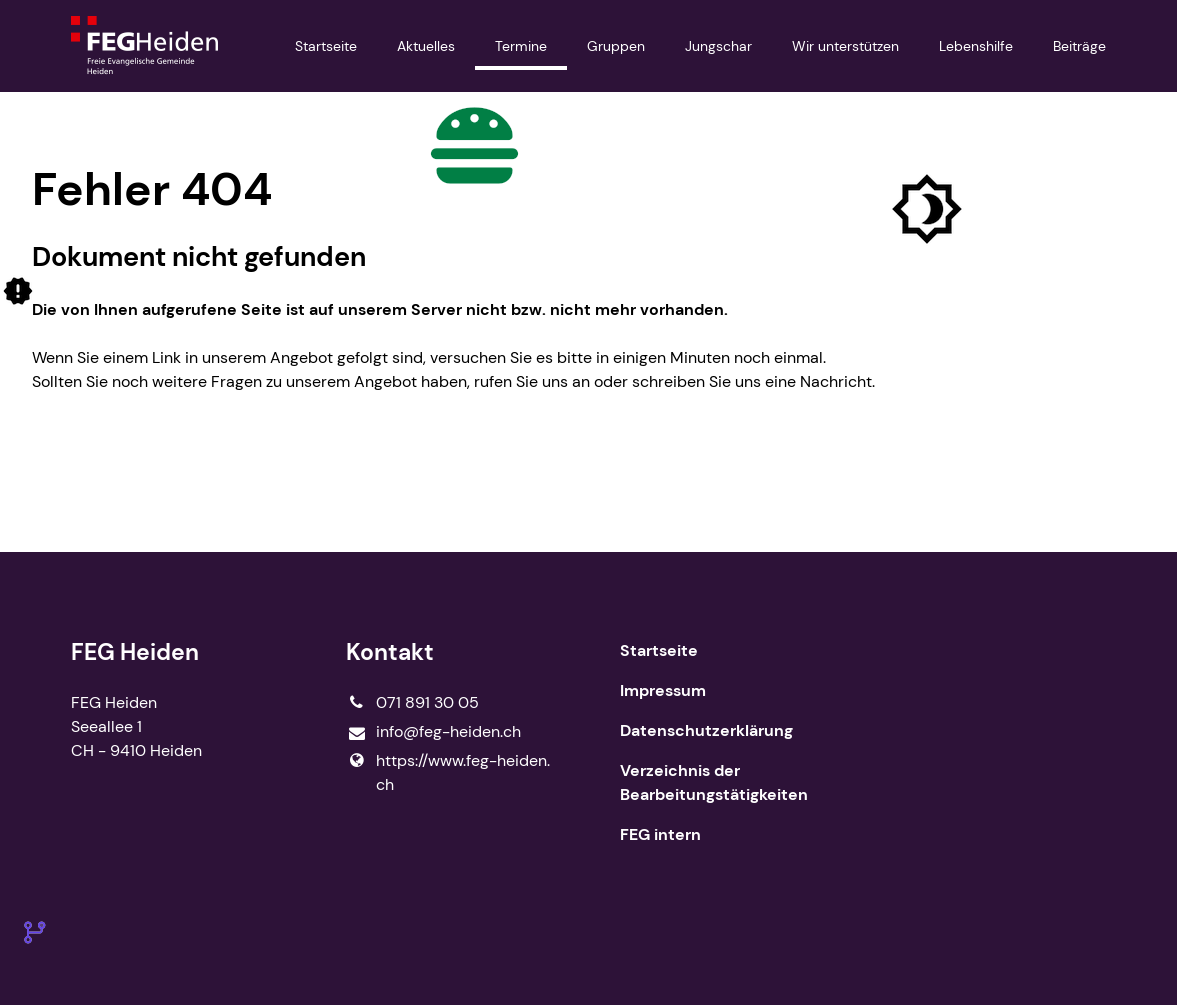  I want to click on create a new branch in version control, so click(33, 932).